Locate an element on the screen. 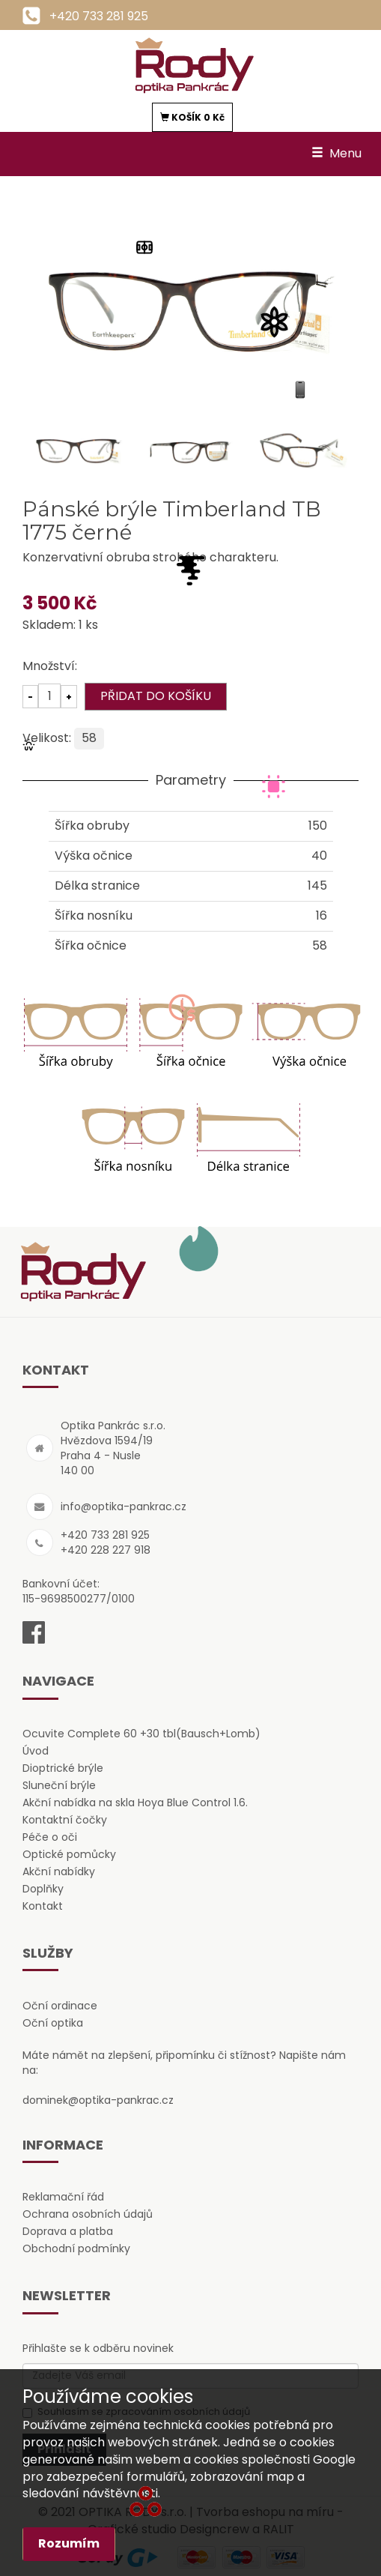 This screenshot has height=2576, width=381. view hourly rate or time-based pricing is located at coordinates (182, 1007).